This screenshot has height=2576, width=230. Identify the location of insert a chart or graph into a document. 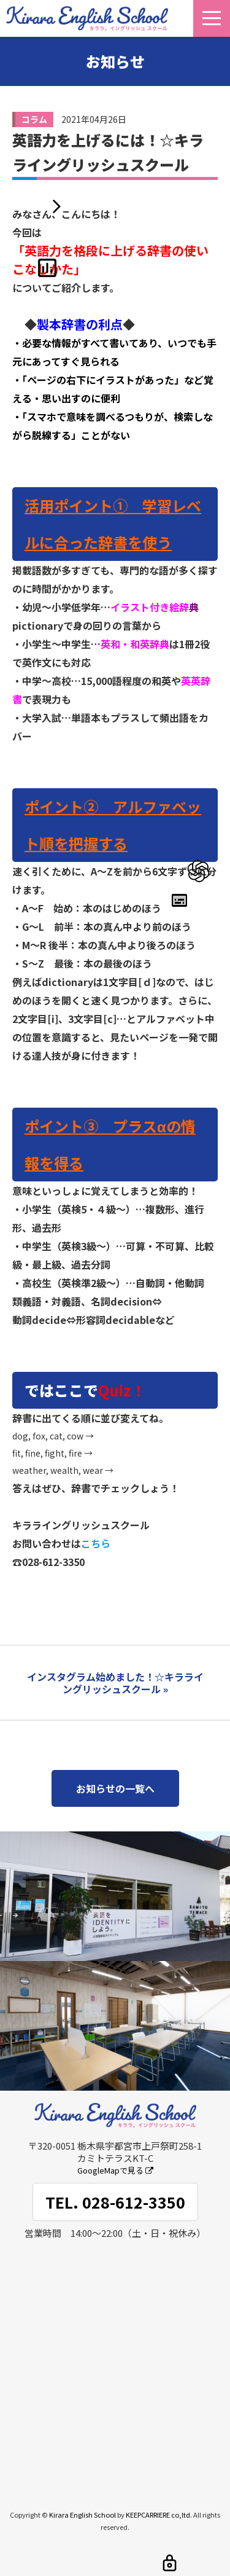
(47, 268).